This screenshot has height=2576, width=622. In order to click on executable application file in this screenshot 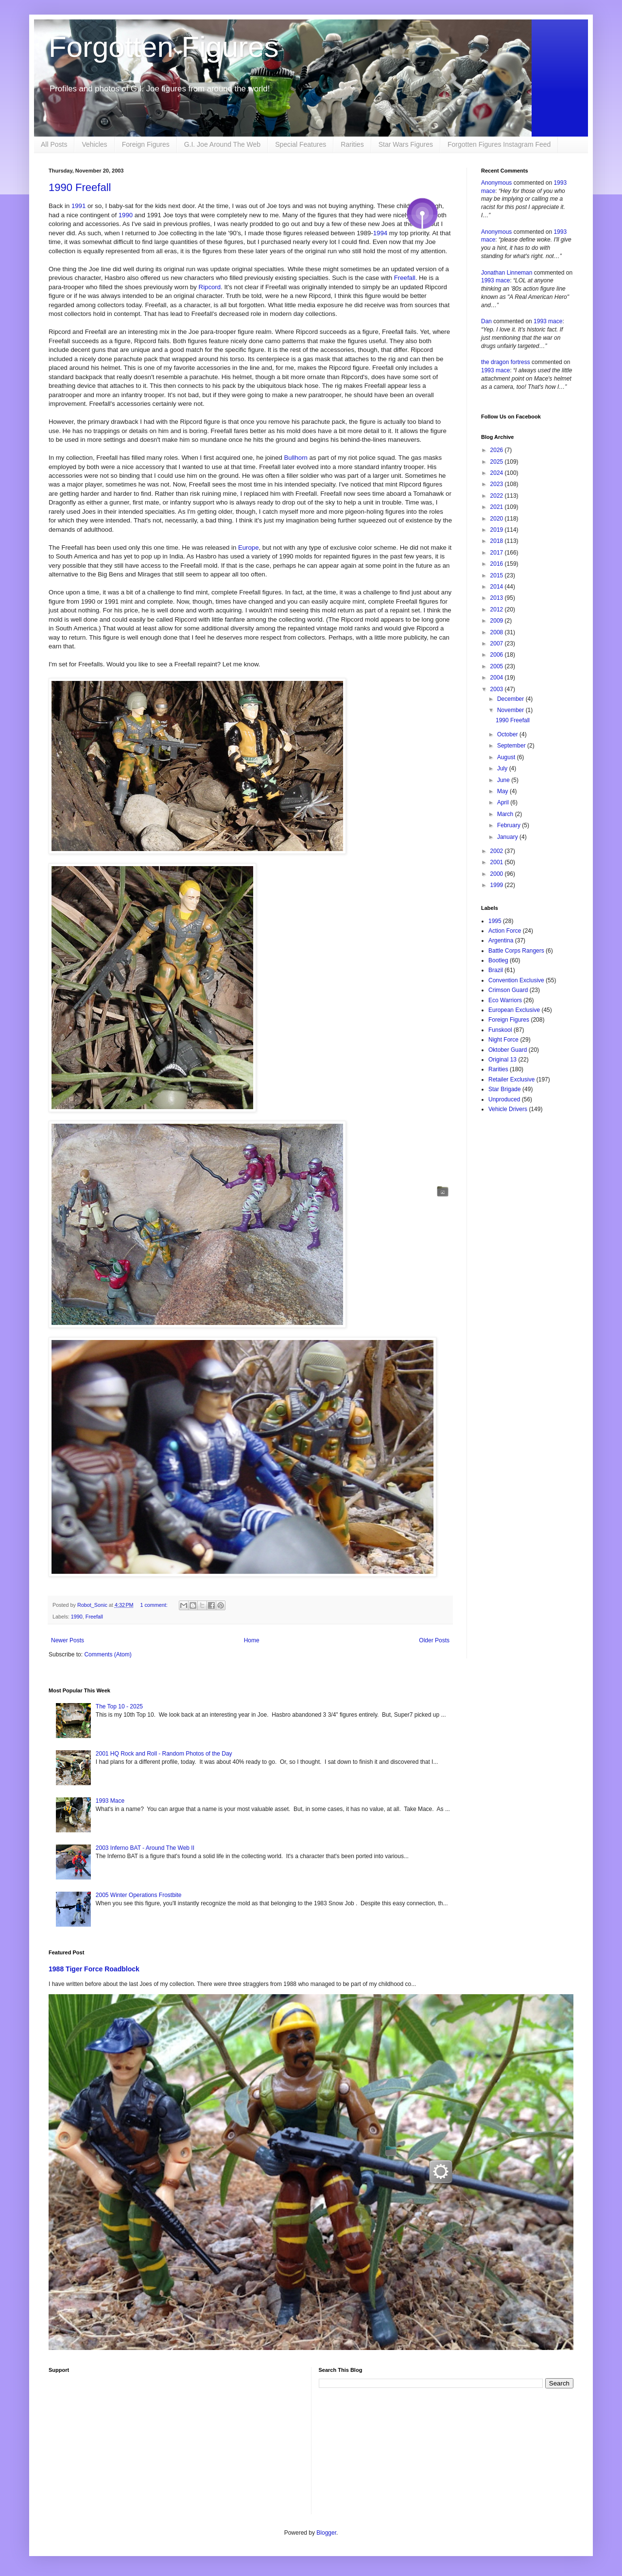, I will do `click(441, 2172)`.